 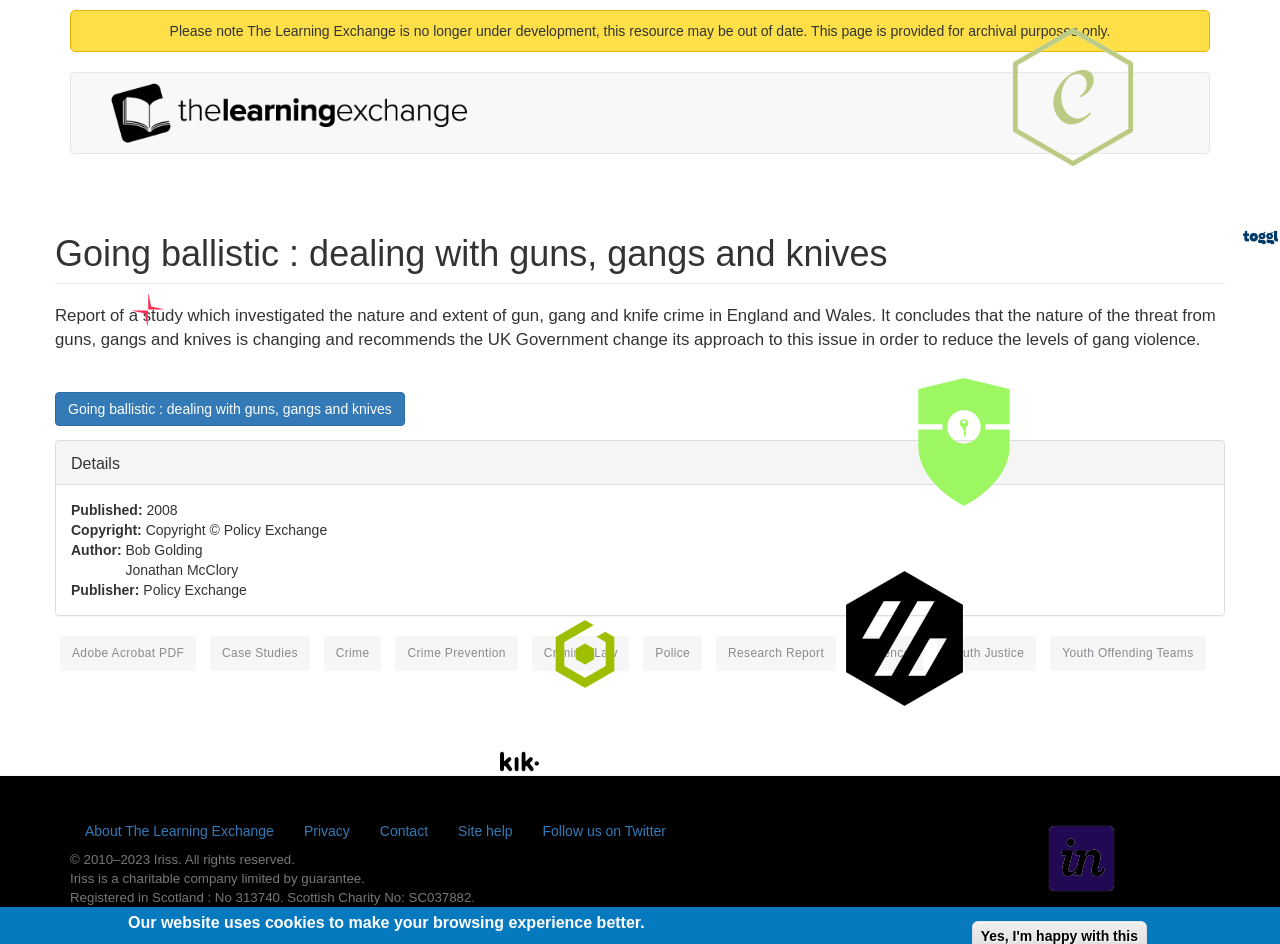 What do you see at coordinates (585, 654) in the screenshot?
I see `babylon.js official logo` at bounding box center [585, 654].